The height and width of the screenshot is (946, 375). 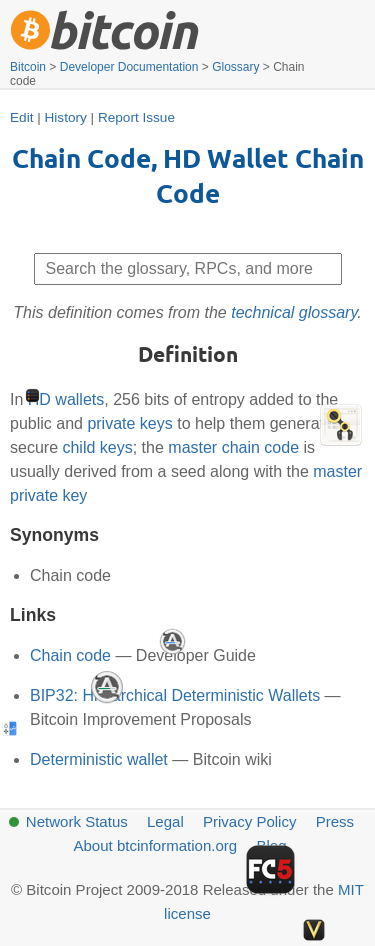 What do you see at coordinates (341, 425) in the screenshot?
I see `open GNOME Builder development environment` at bounding box center [341, 425].